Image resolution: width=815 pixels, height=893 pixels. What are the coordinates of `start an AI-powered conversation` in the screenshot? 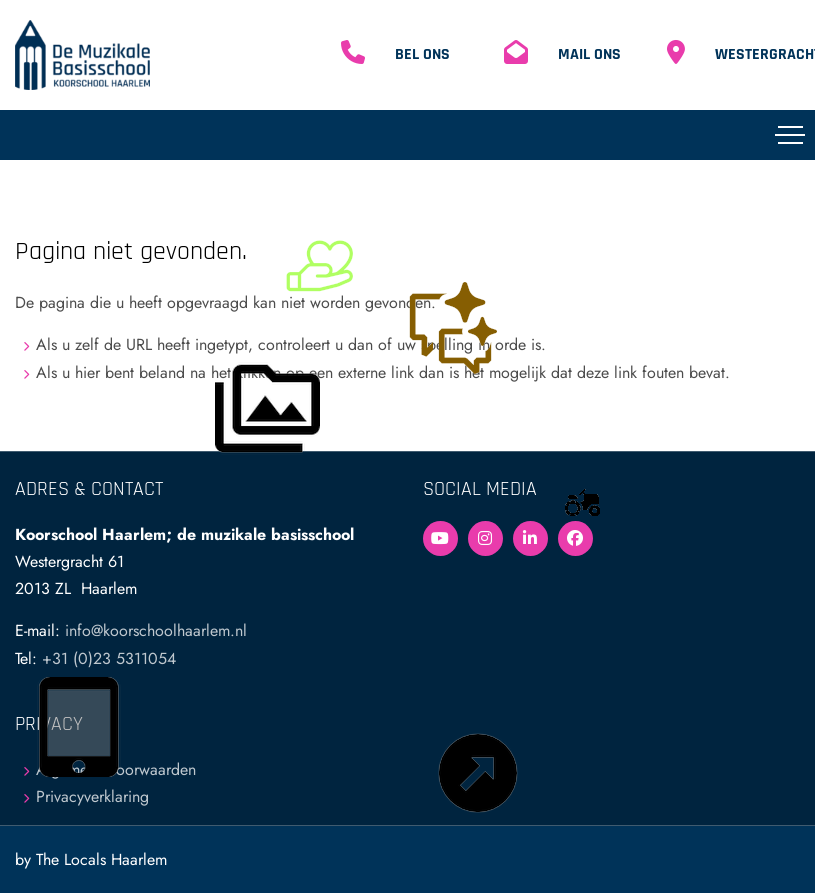 It's located at (450, 328).